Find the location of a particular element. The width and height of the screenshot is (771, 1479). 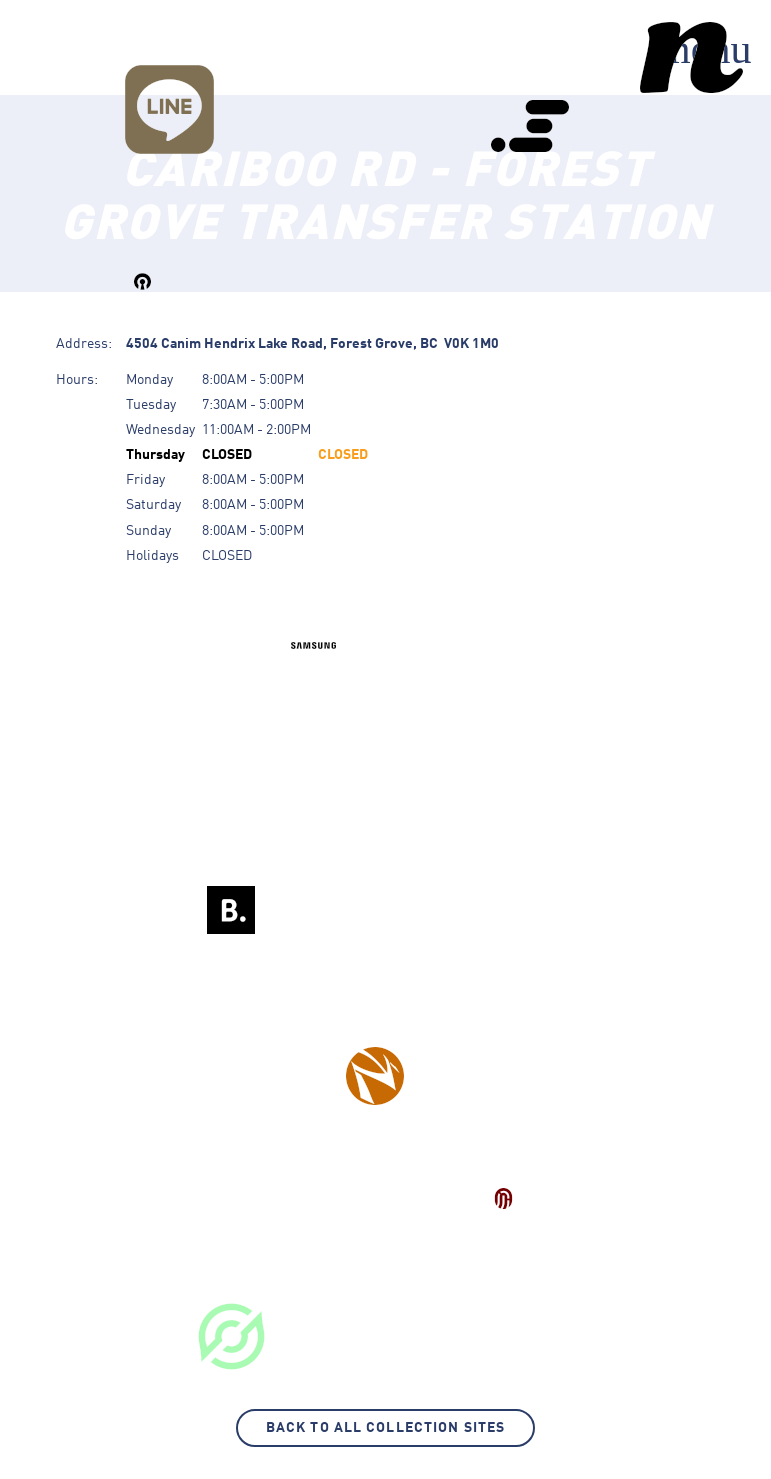

notist app logo is located at coordinates (691, 57).